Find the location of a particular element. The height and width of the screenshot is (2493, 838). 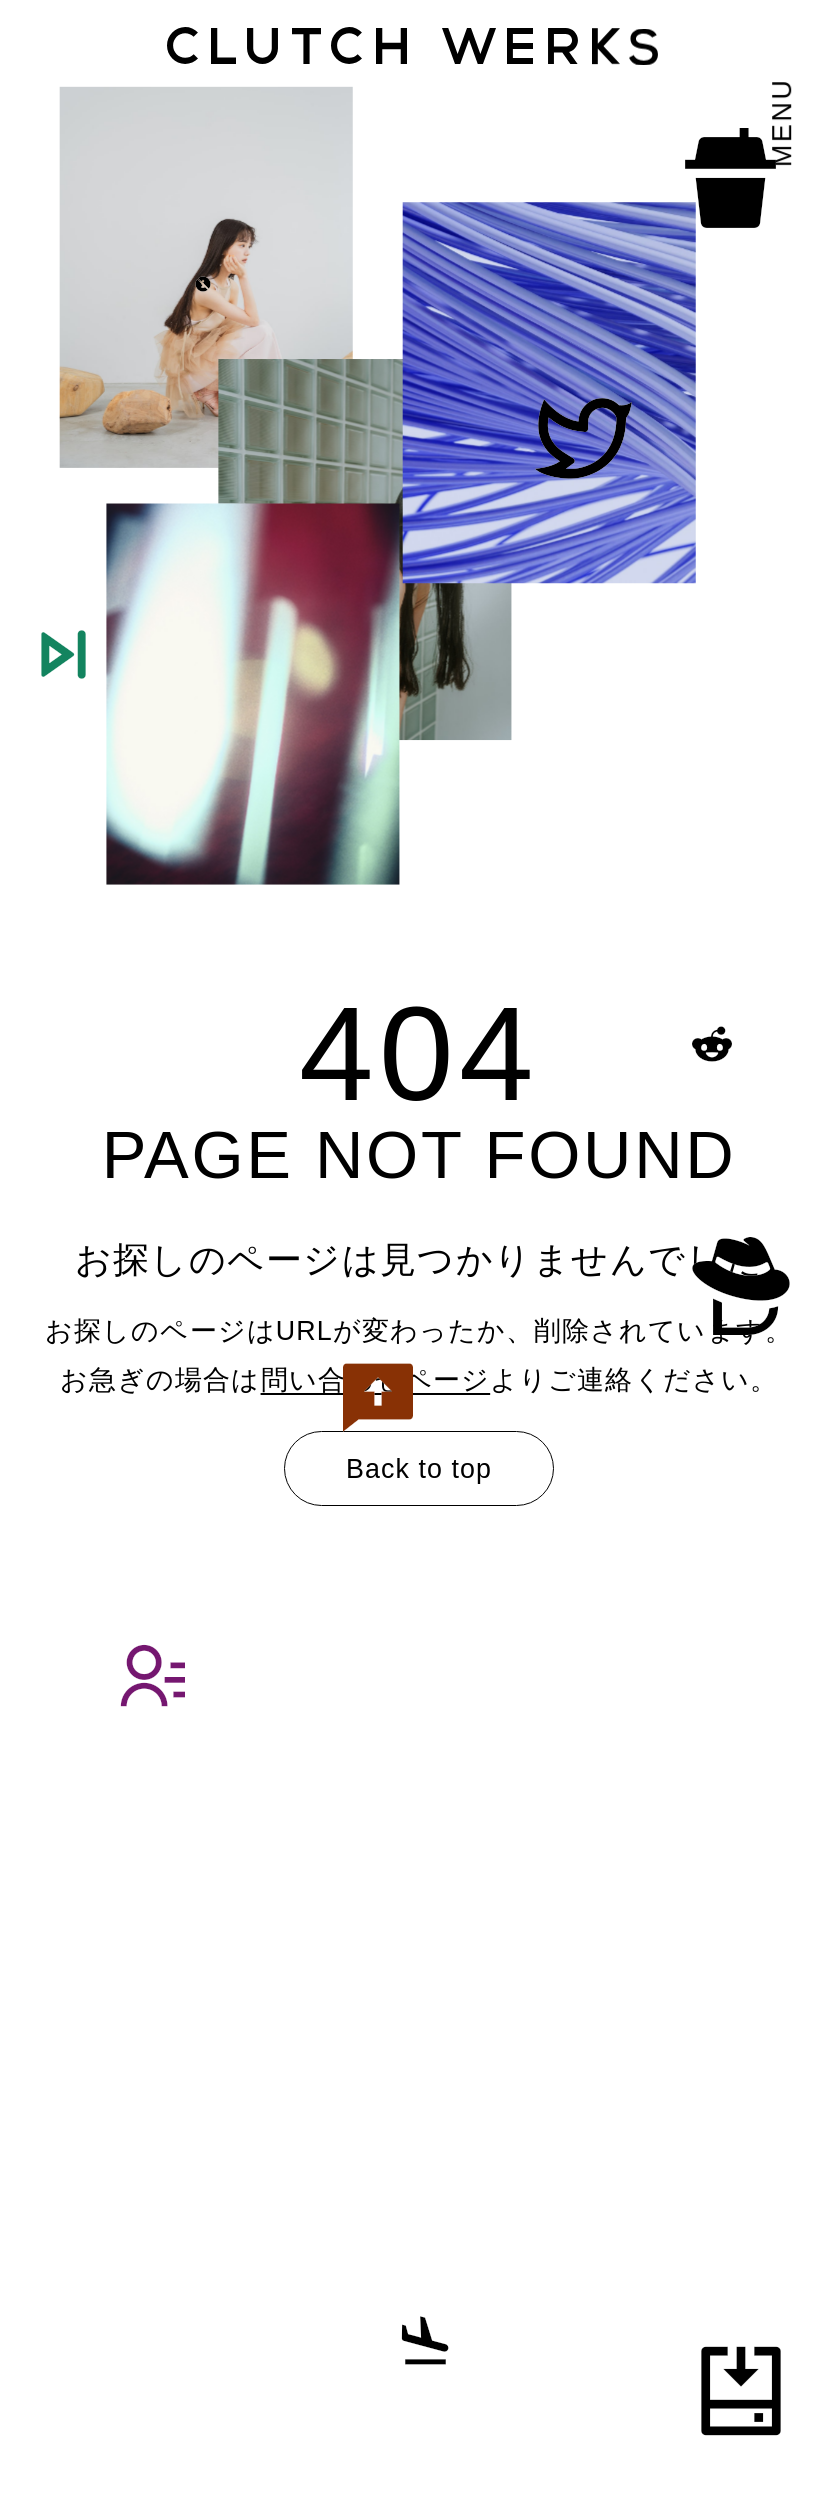

install an app or software is located at coordinates (741, 2391).